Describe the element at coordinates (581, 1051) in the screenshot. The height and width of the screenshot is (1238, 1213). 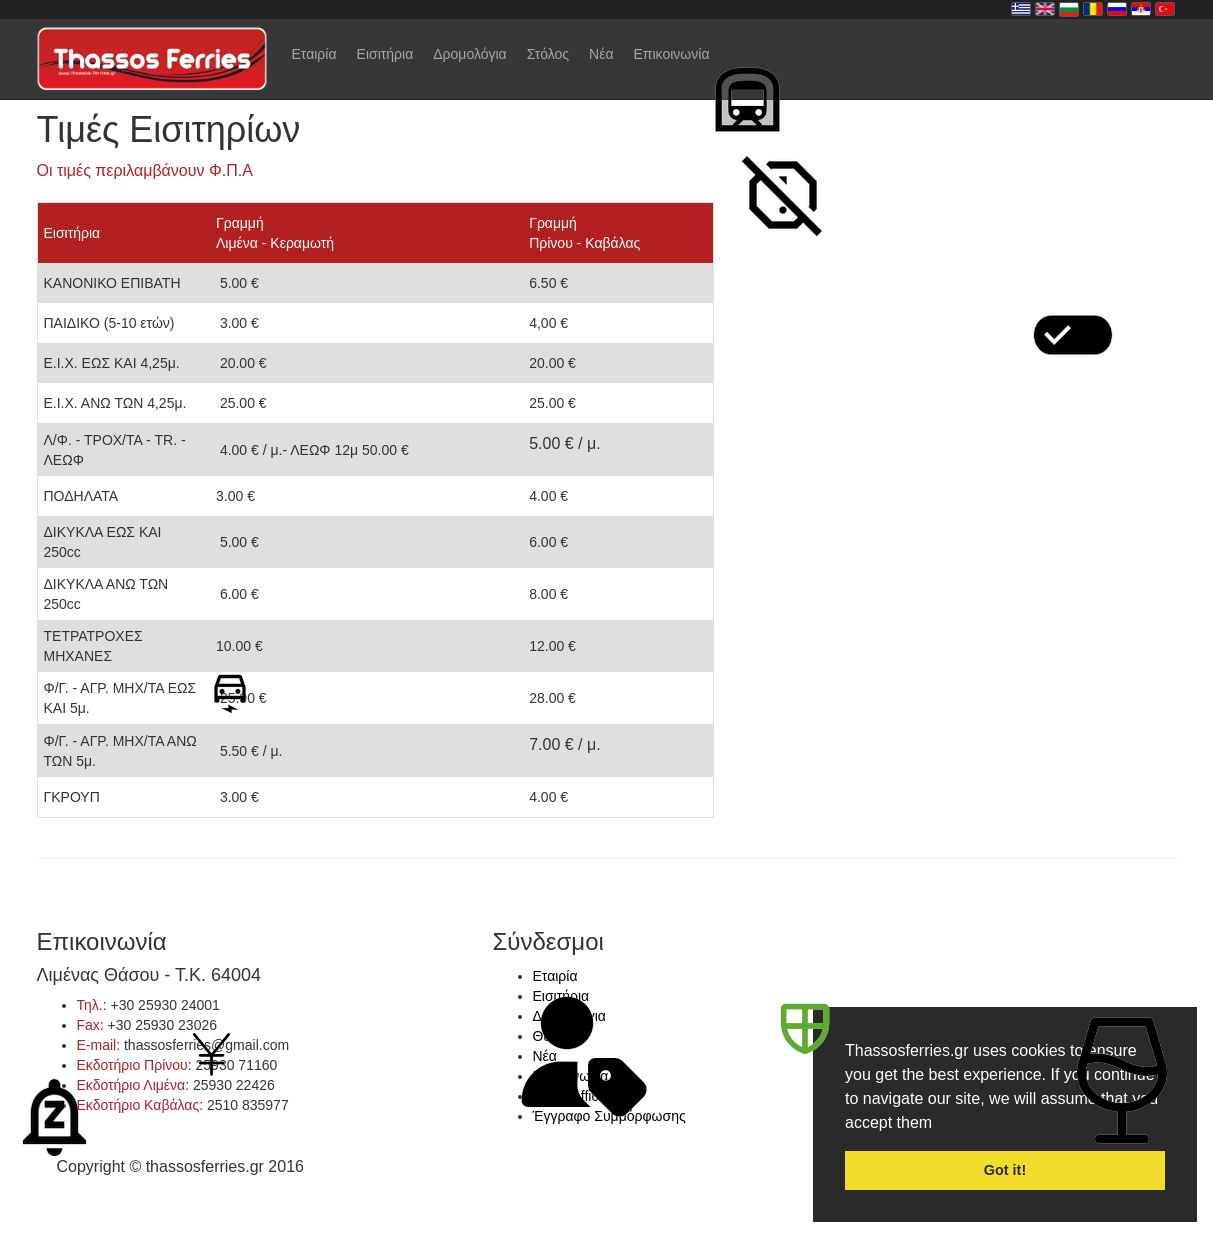
I see `tag or label a user profile` at that location.